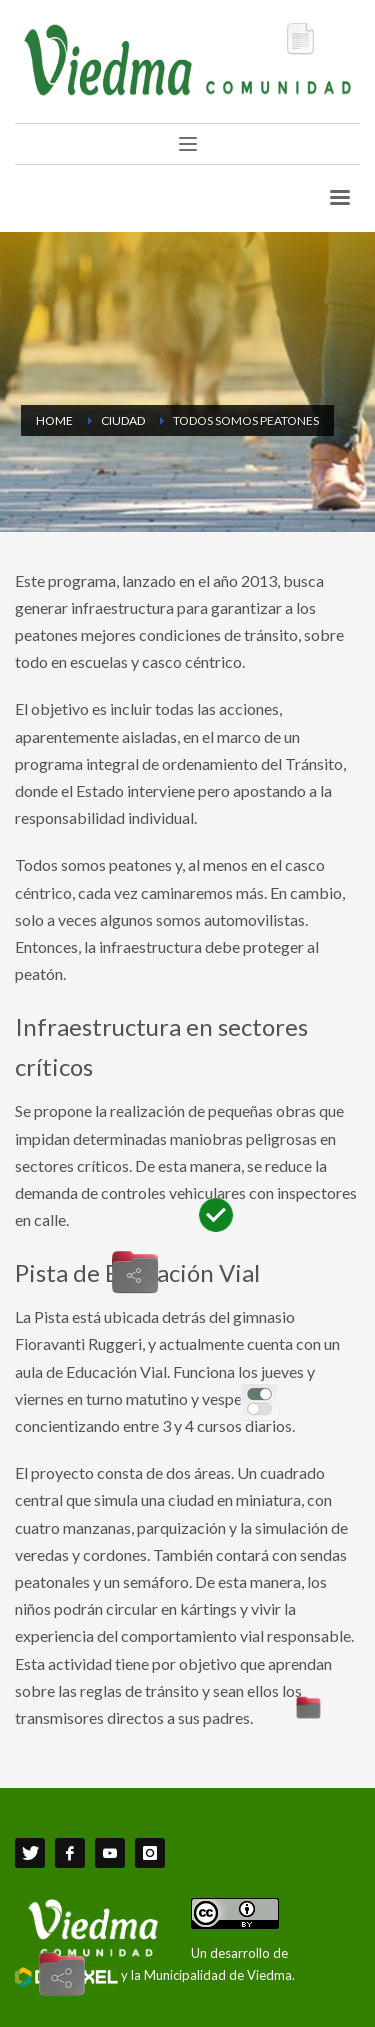 The width and height of the screenshot is (375, 2027). I want to click on open folder containing files, so click(308, 1707).